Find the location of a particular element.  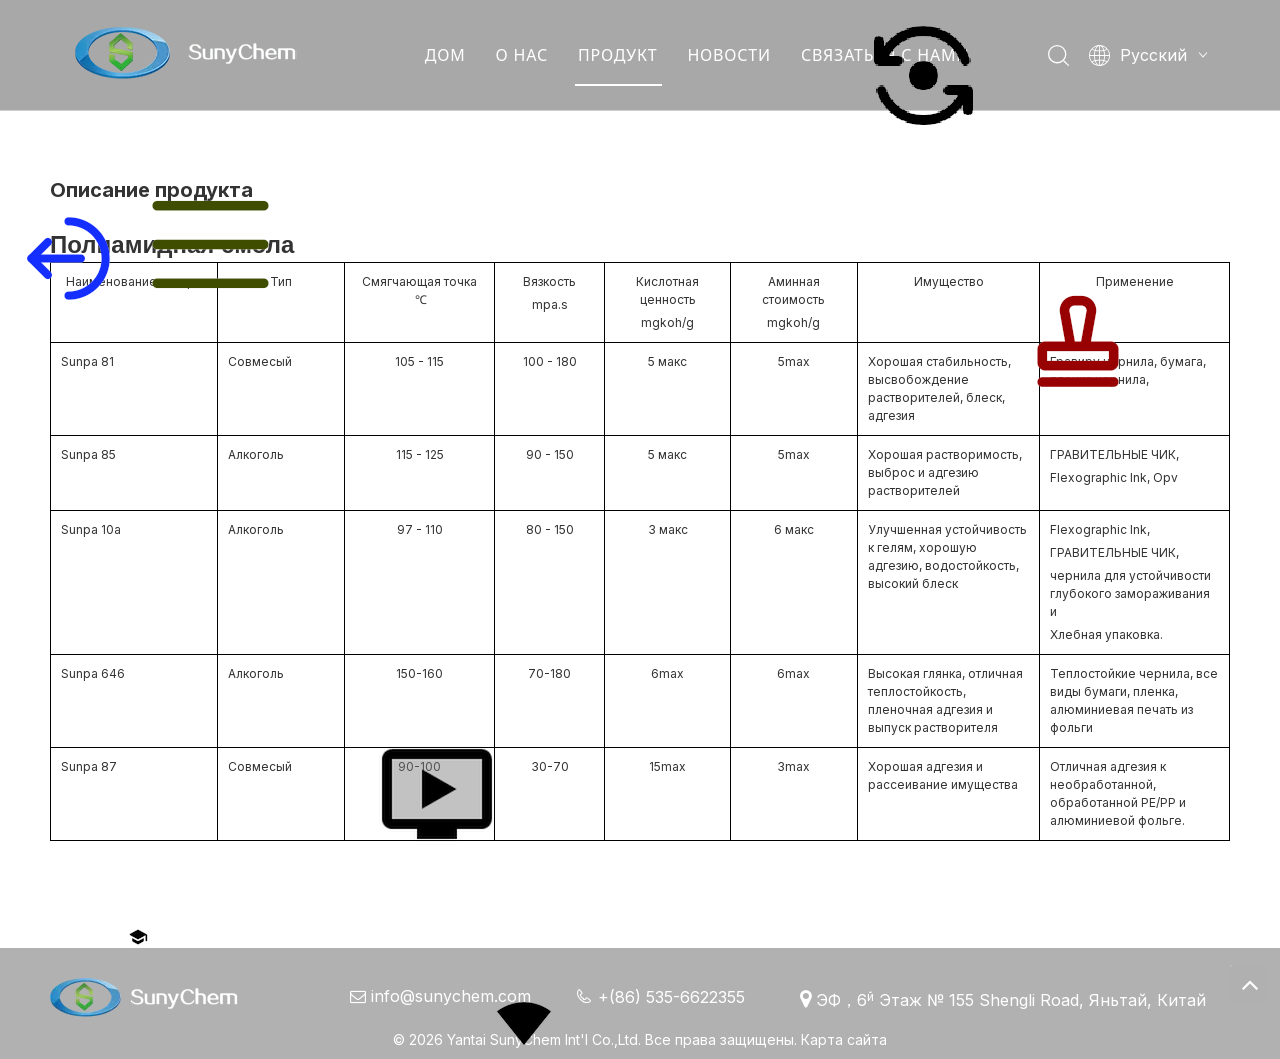

switch between front and rear camera is located at coordinates (923, 75).